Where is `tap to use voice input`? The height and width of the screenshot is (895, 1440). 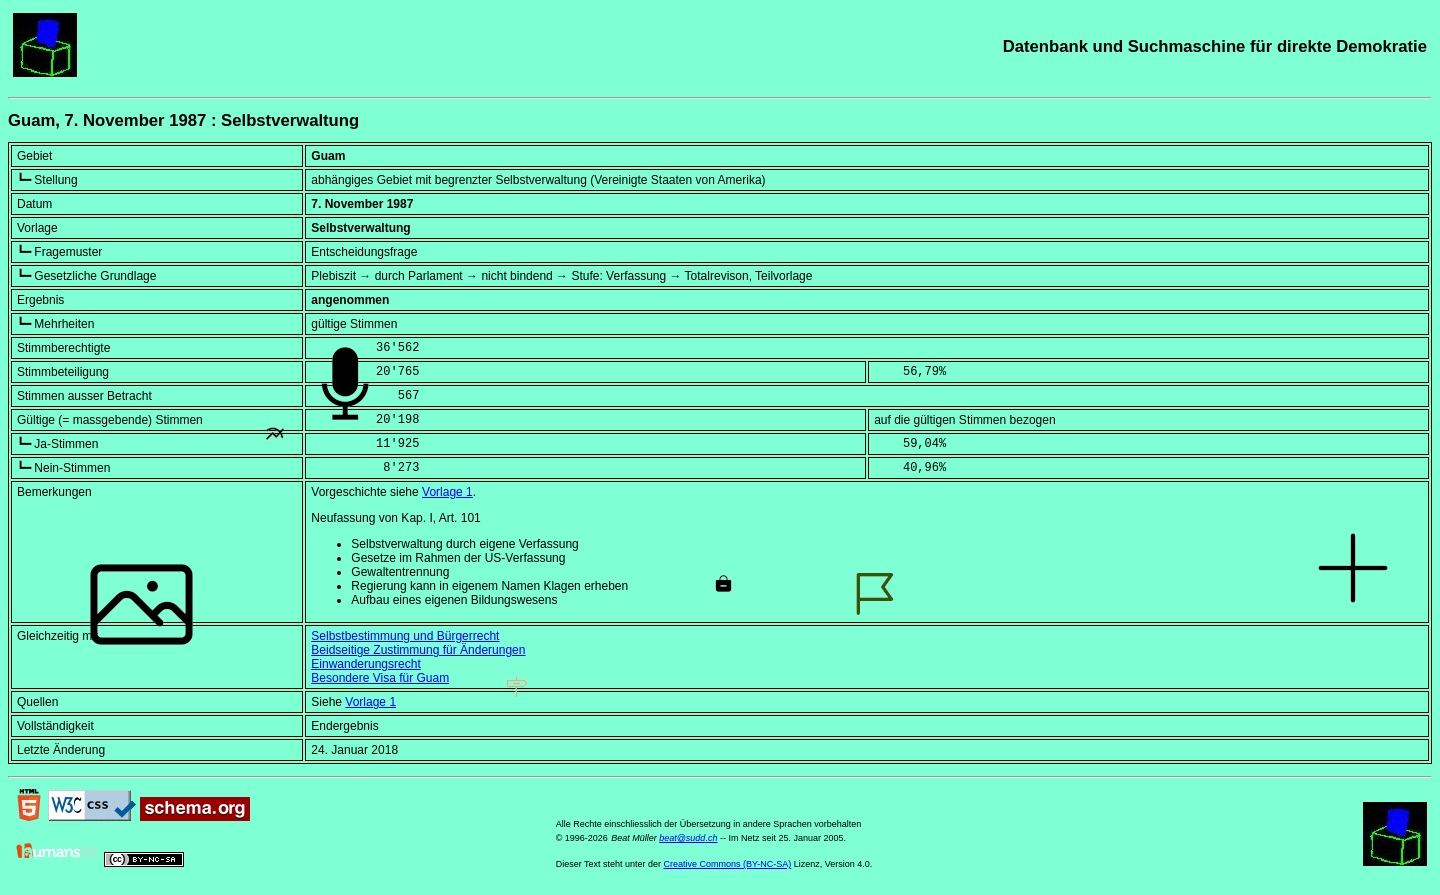 tap to use voice input is located at coordinates (345, 383).